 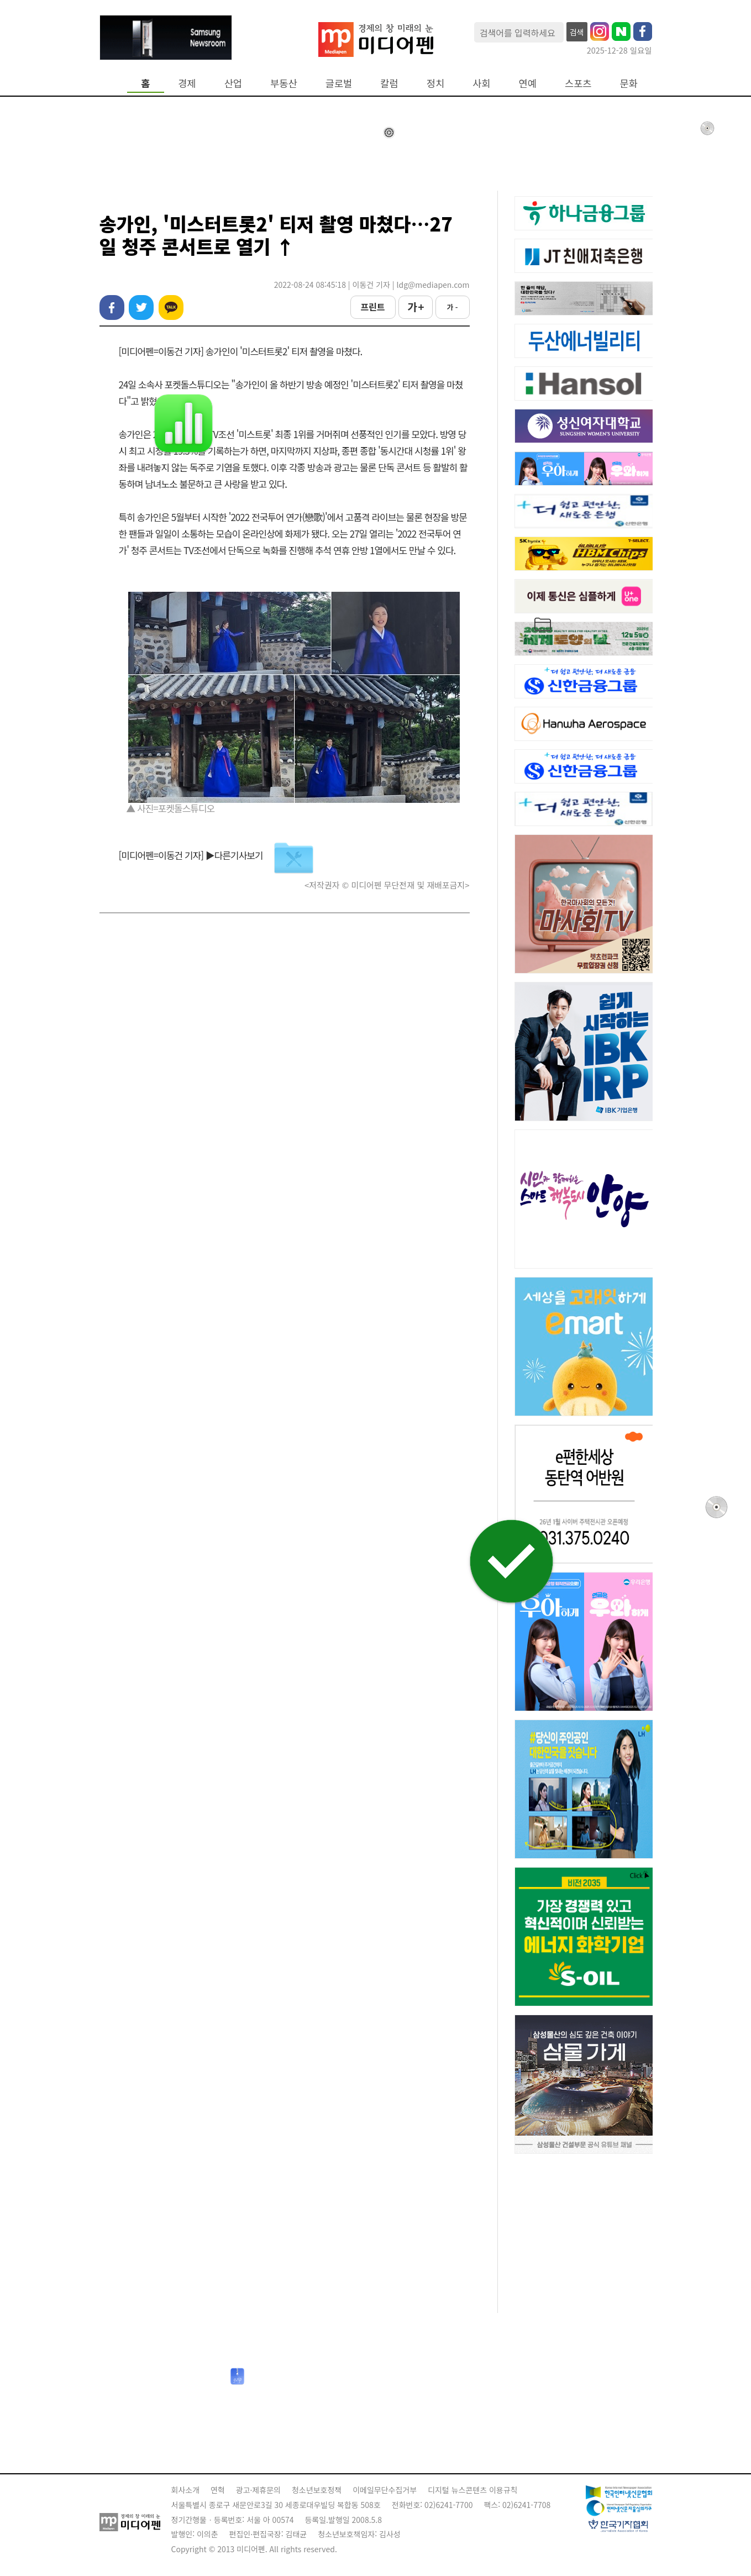 What do you see at coordinates (183, 423) in the screenshot?
I see `open Numbers spreadsheet app` at bounding box center [183, 423].